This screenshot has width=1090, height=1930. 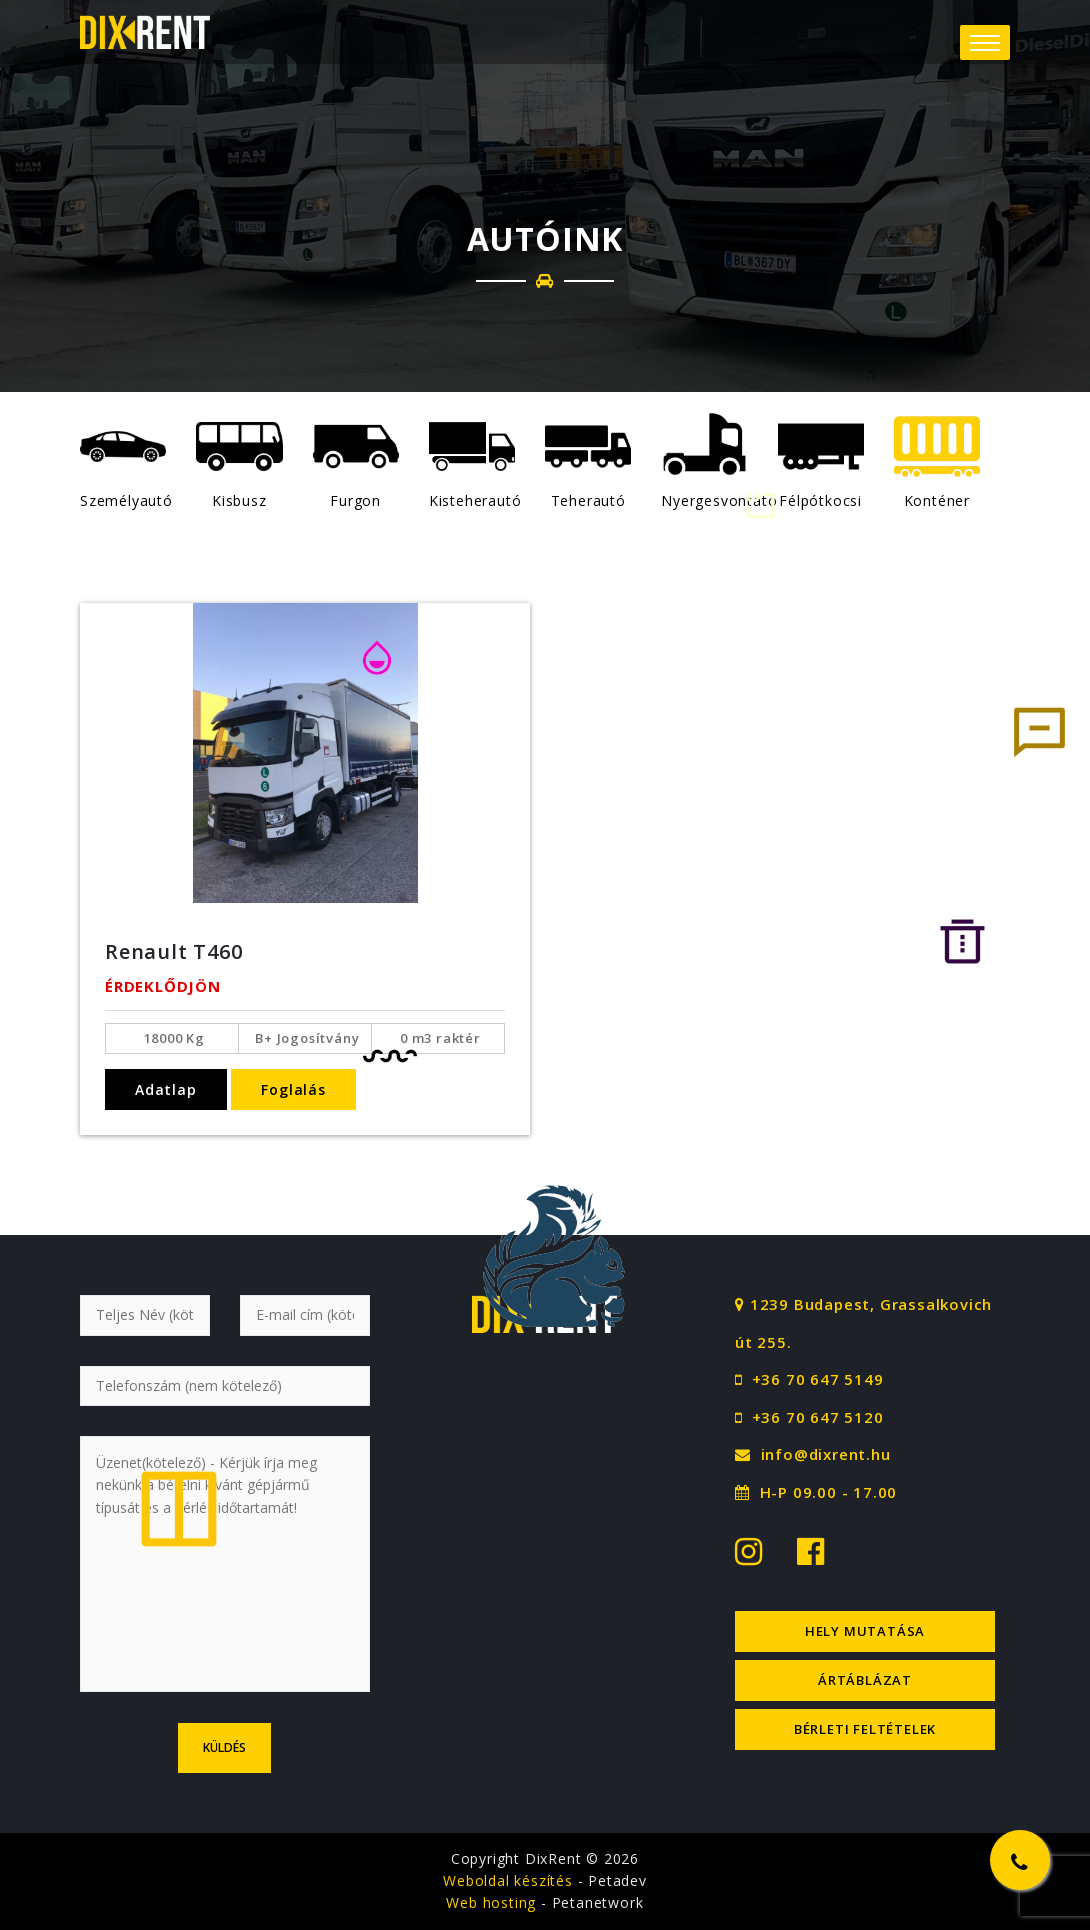 What do you see at coordinates (179, 1509) in the screenshot?
I see `switch to two-column layout view` at bounding box center [179, 1509].